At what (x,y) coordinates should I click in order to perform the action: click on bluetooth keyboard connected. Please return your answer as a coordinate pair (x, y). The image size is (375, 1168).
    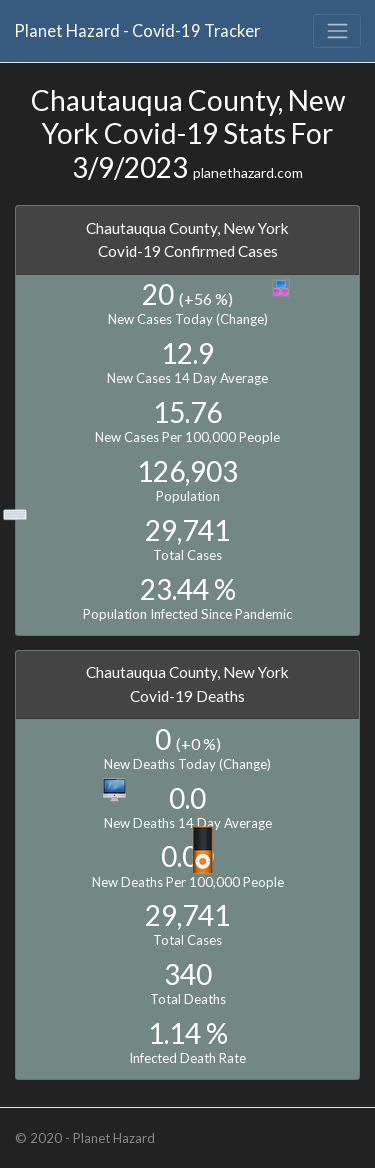
    Looking at the image, I should click on (15, 515).